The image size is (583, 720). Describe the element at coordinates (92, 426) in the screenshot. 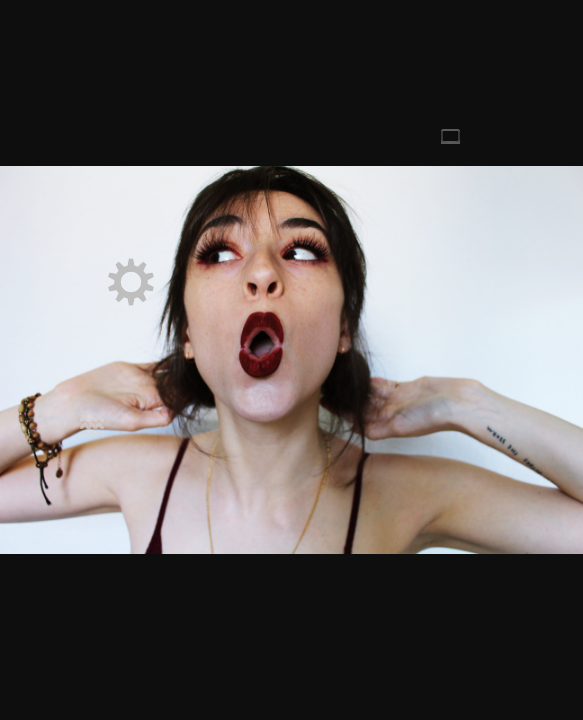

I see `indicates foggy weather conditions` at that location.